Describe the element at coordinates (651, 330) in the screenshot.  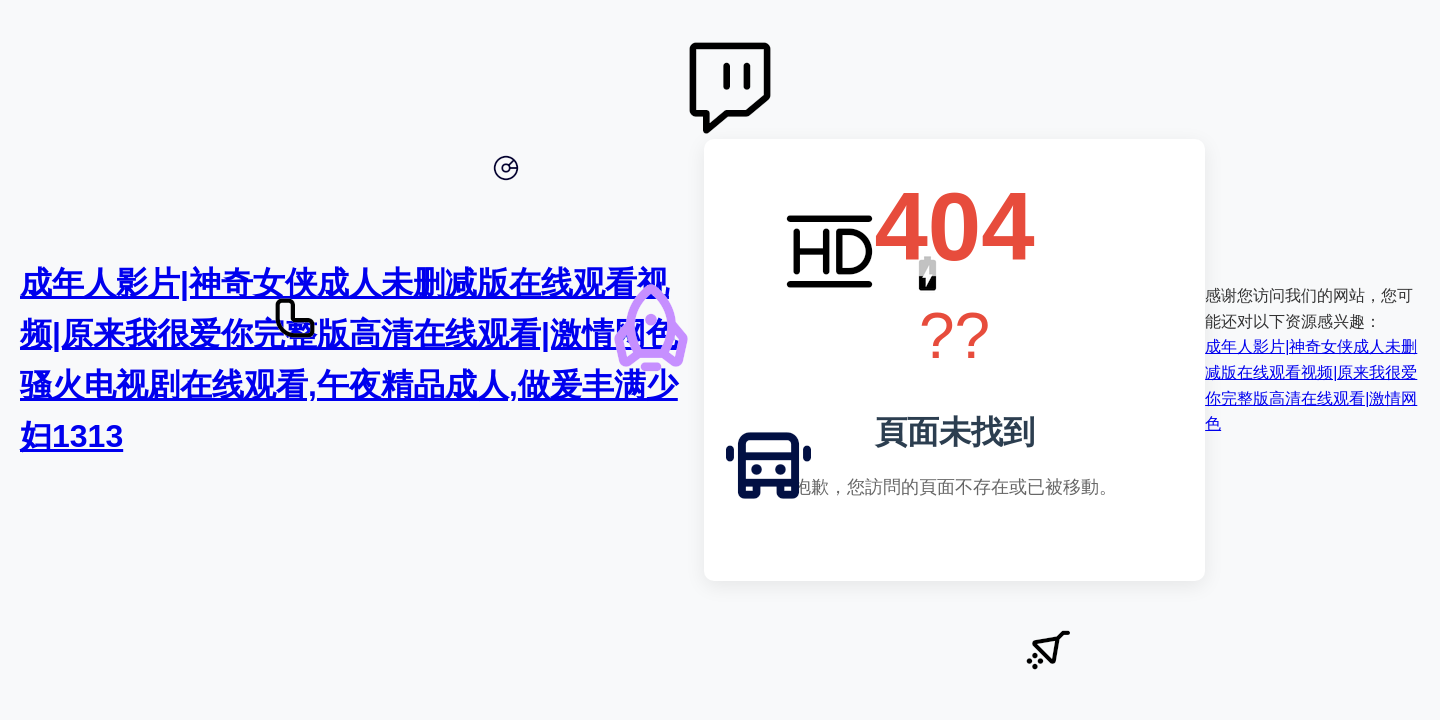
I see `launch or deploy an application` at that location.